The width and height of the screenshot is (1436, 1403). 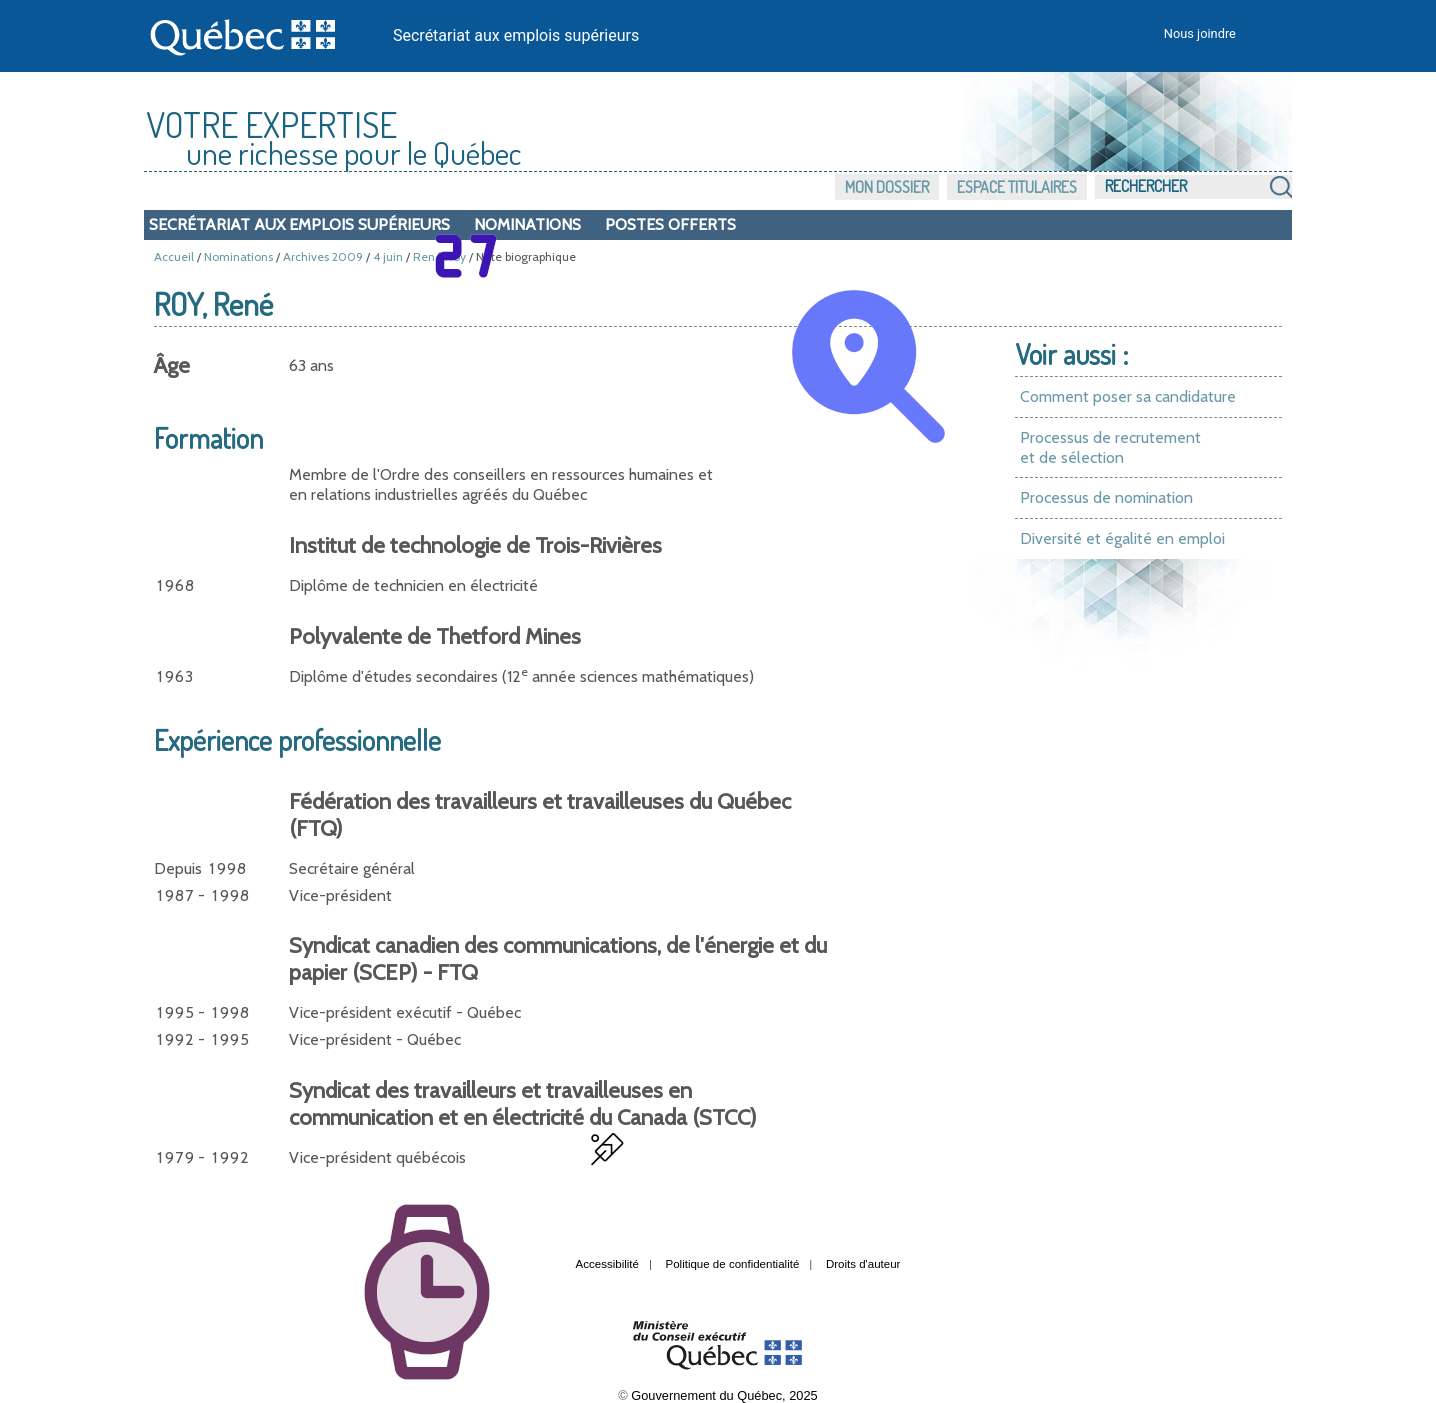 I want to click on search for a location, so click(x=868, y=366).